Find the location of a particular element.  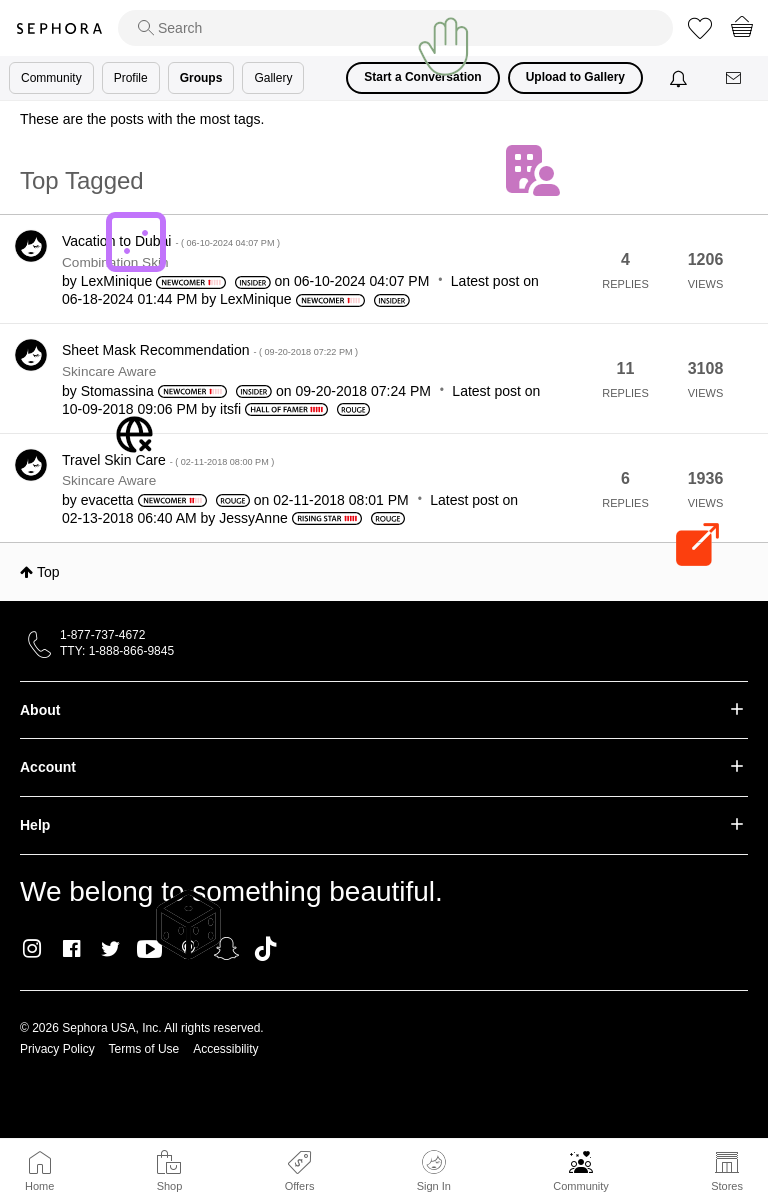

roll for a random result is located at coordinates (136, 242).